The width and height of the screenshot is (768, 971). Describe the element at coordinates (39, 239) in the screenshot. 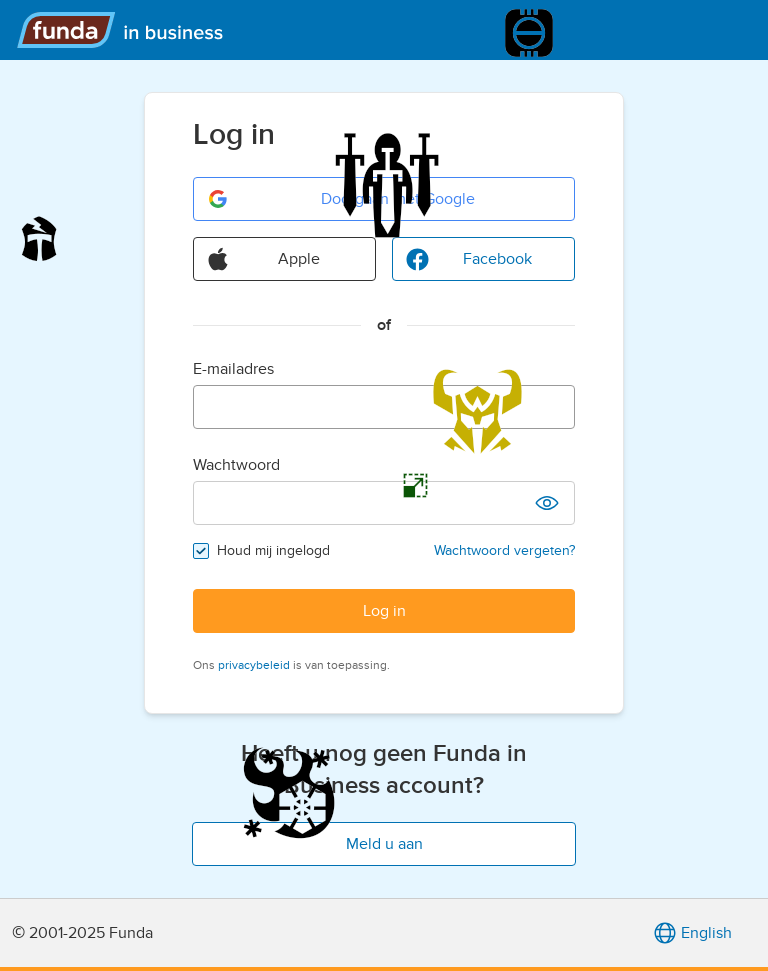

I see `indicates damaged or broken armor status` at that location.